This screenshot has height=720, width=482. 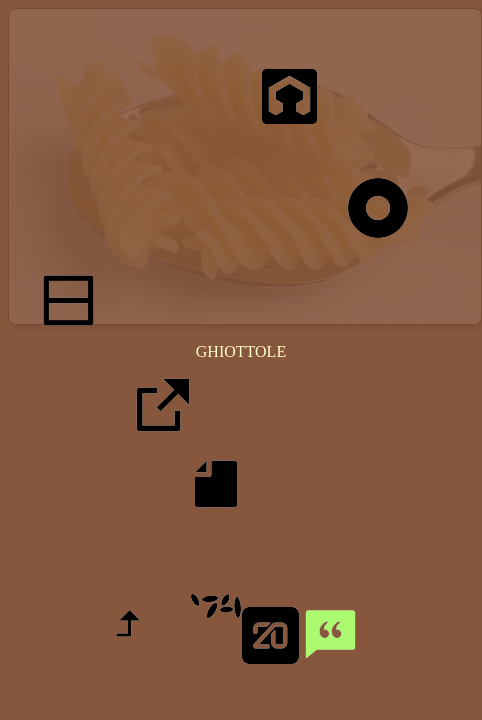 What do you see at coordinates (330, 632) in the screenshot?
I see `view quoted messages` at bounding box center [330, 632].